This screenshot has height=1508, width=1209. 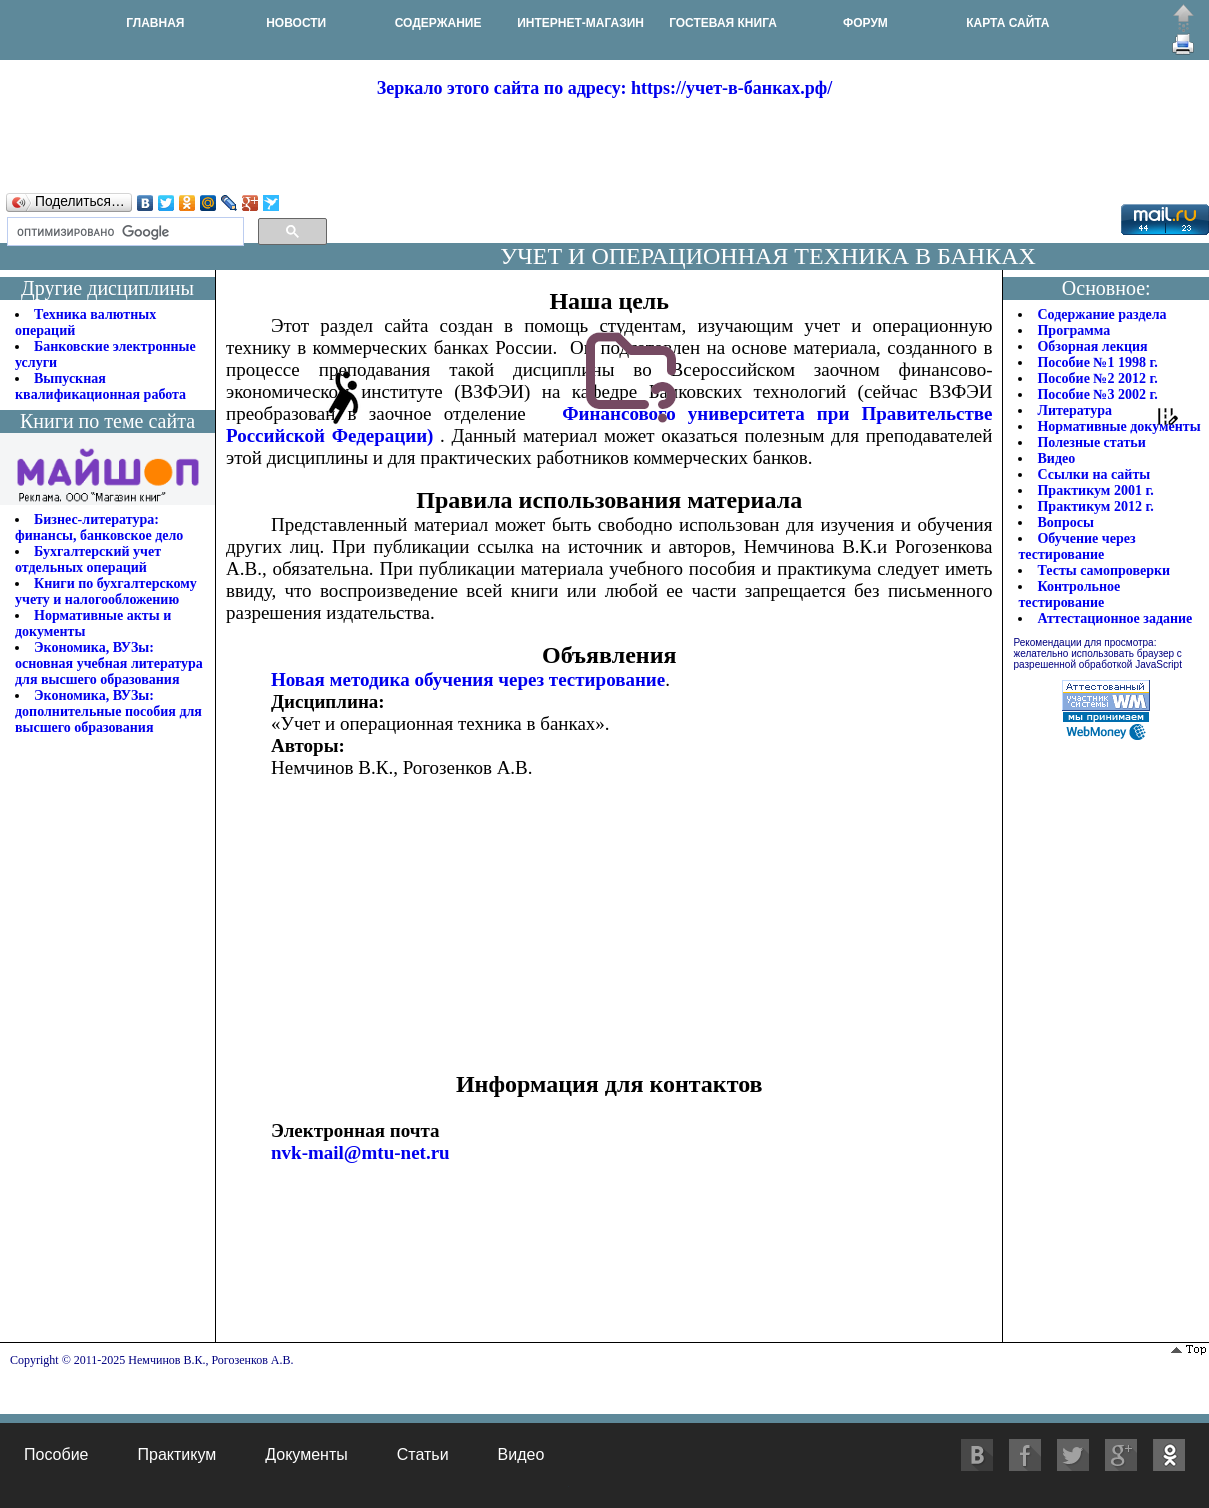 I want to click on edit road or route details, so click(x=1166, y=416).